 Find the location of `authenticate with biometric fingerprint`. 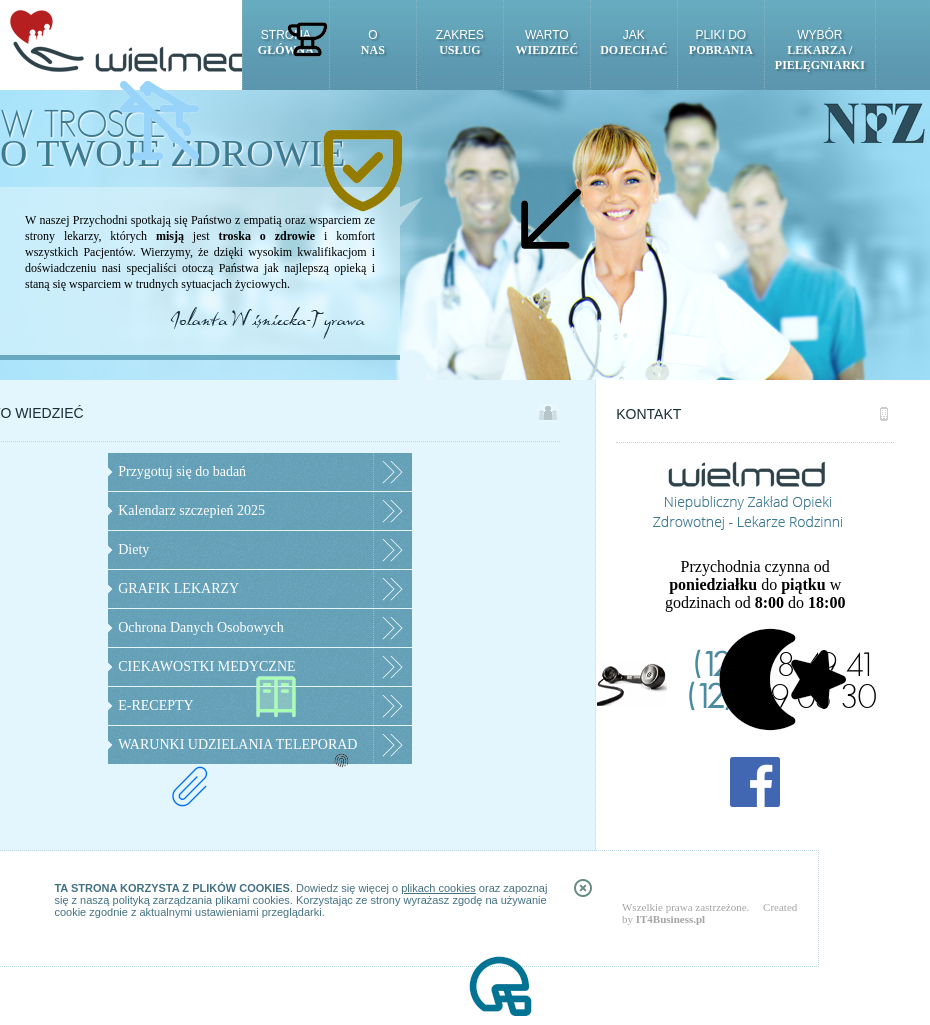

authenticate with biometric fingerprint is located at coordinates (341, 760).